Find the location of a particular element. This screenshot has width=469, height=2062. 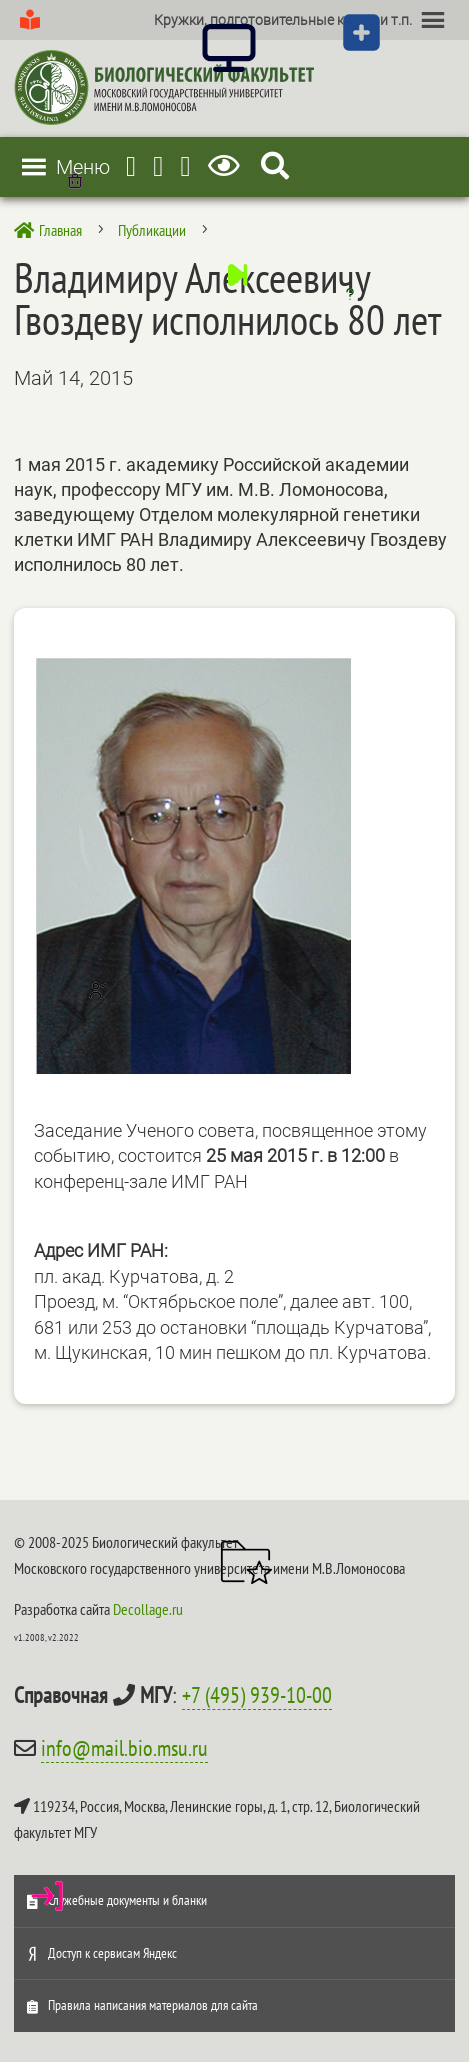

add a new item is located at coordinates (361, 32).